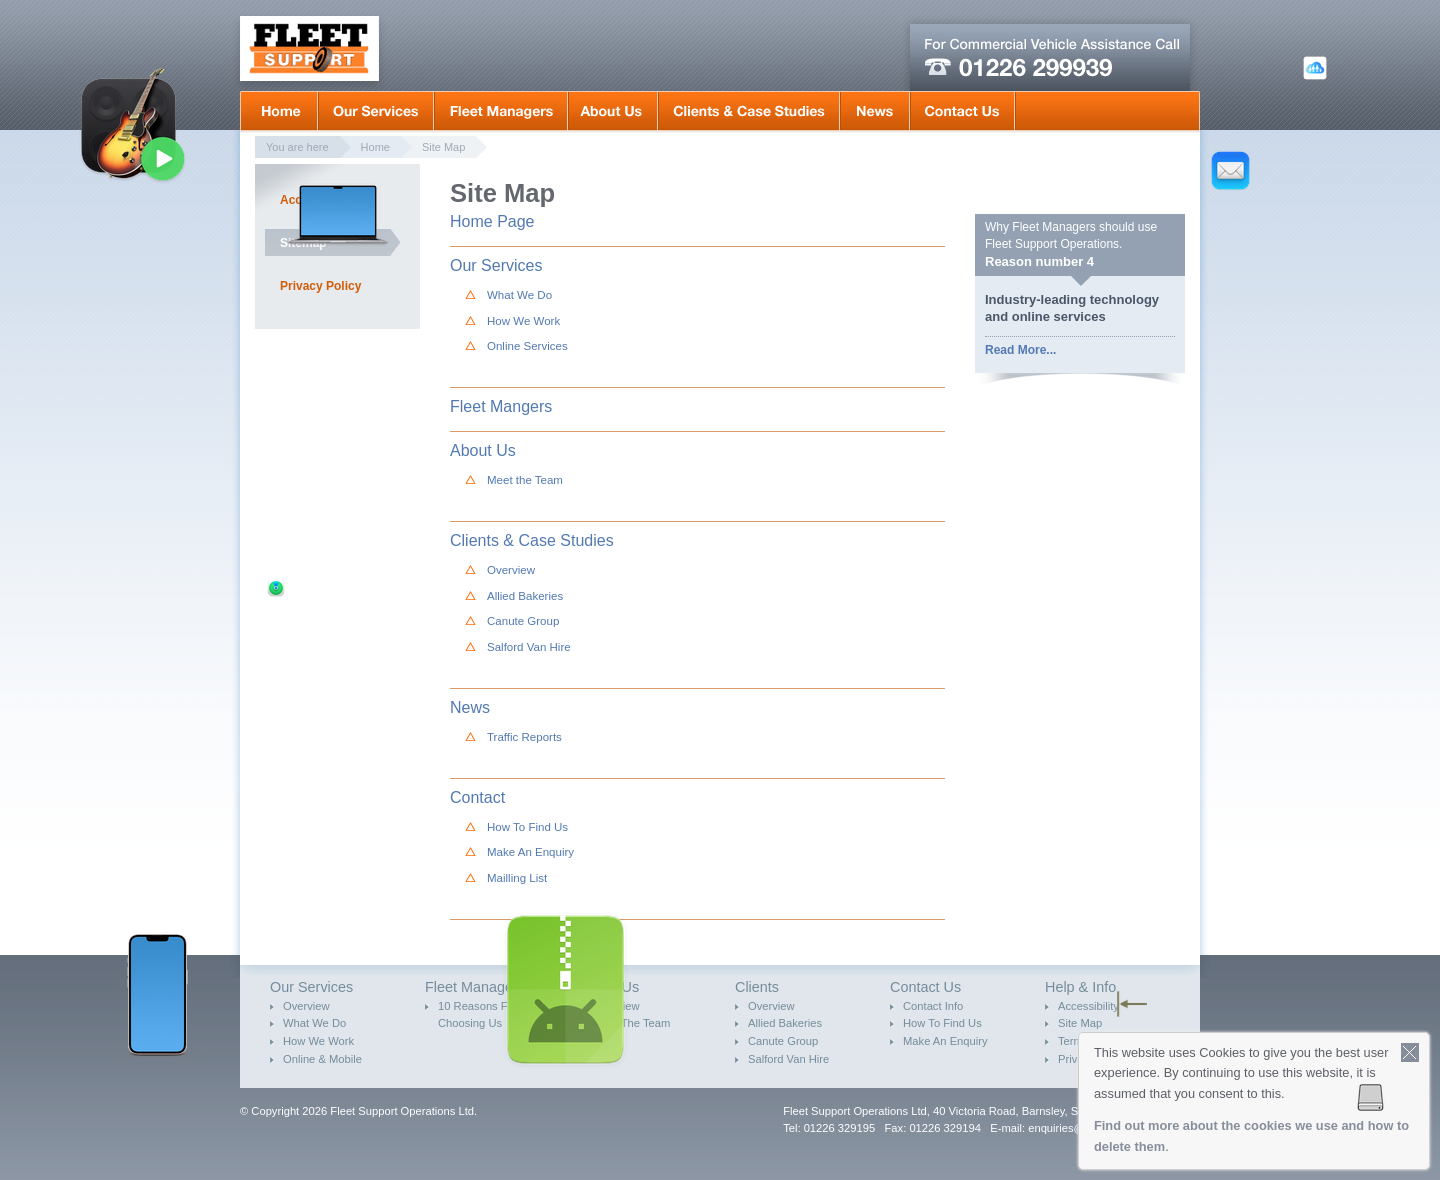 The height and width of the screenshot is (1180, 1440). I want to click on access external drive in sidebar, so click(1370, 1097).